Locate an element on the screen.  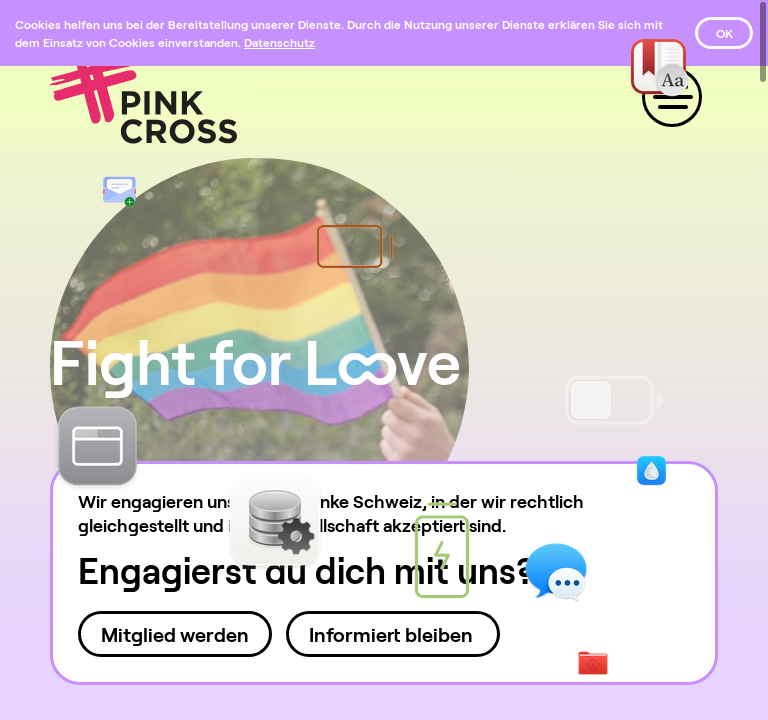
access public or shared folder is located at coordinates (593, 663).